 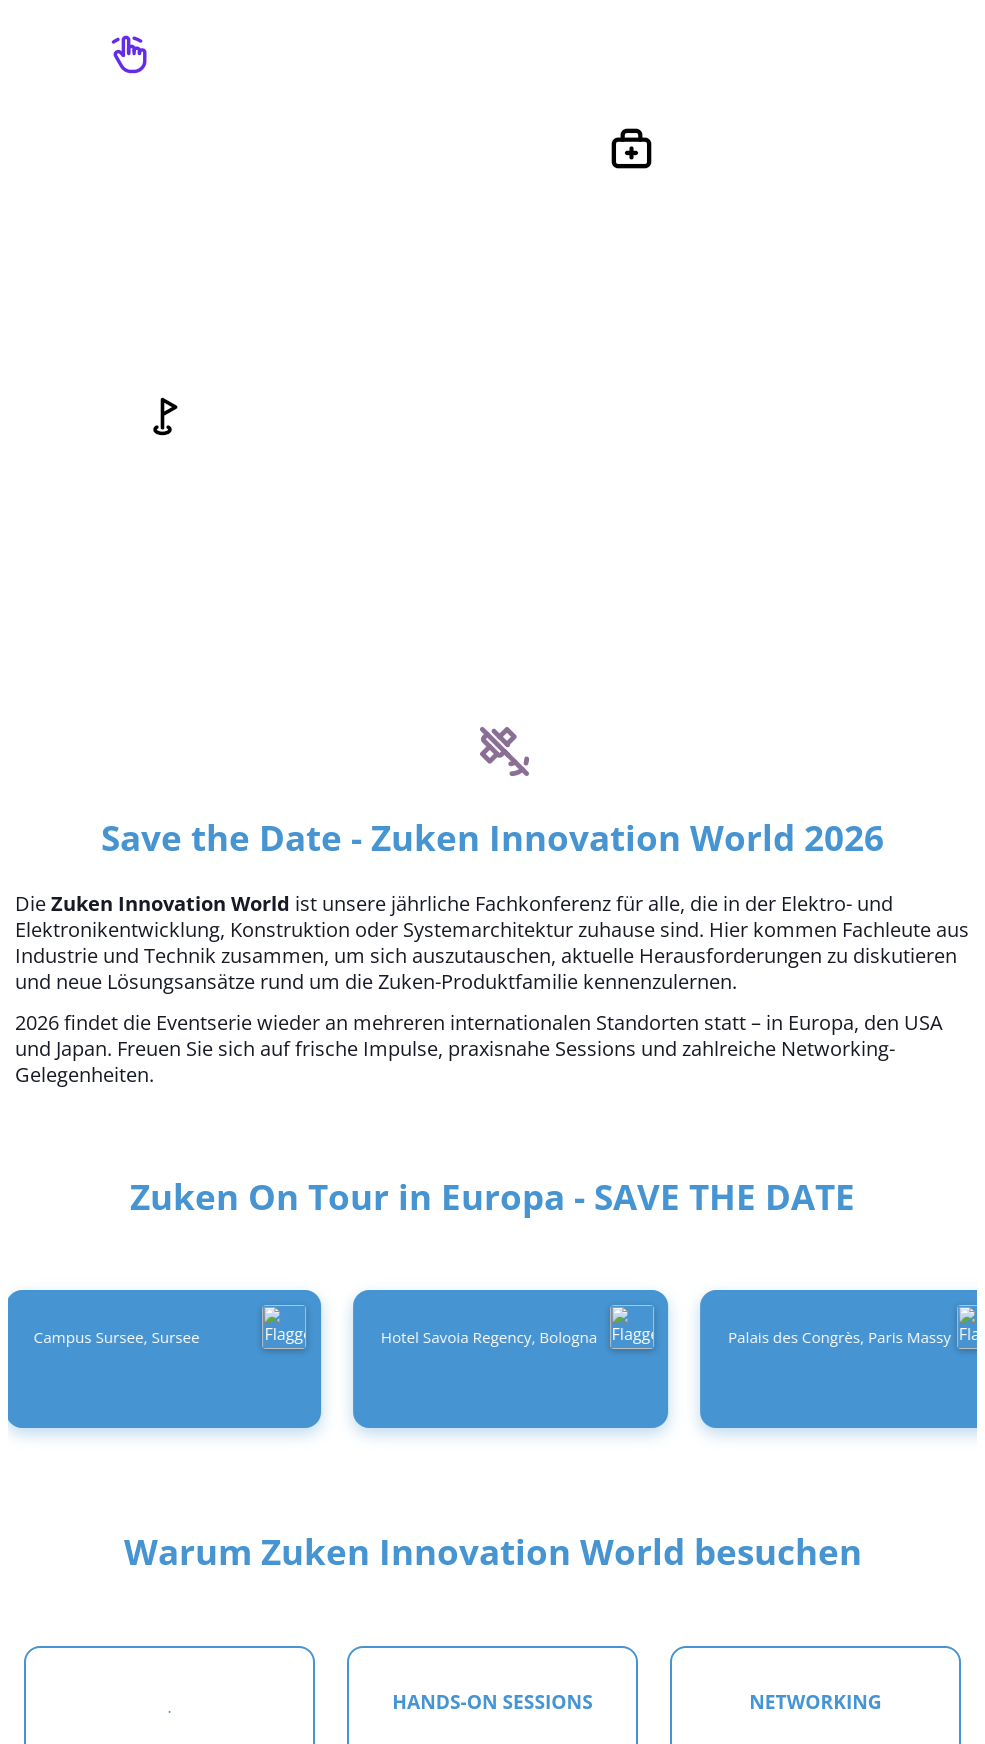 I want to click on satellite connection unavailable, so click(x=504, y=751).